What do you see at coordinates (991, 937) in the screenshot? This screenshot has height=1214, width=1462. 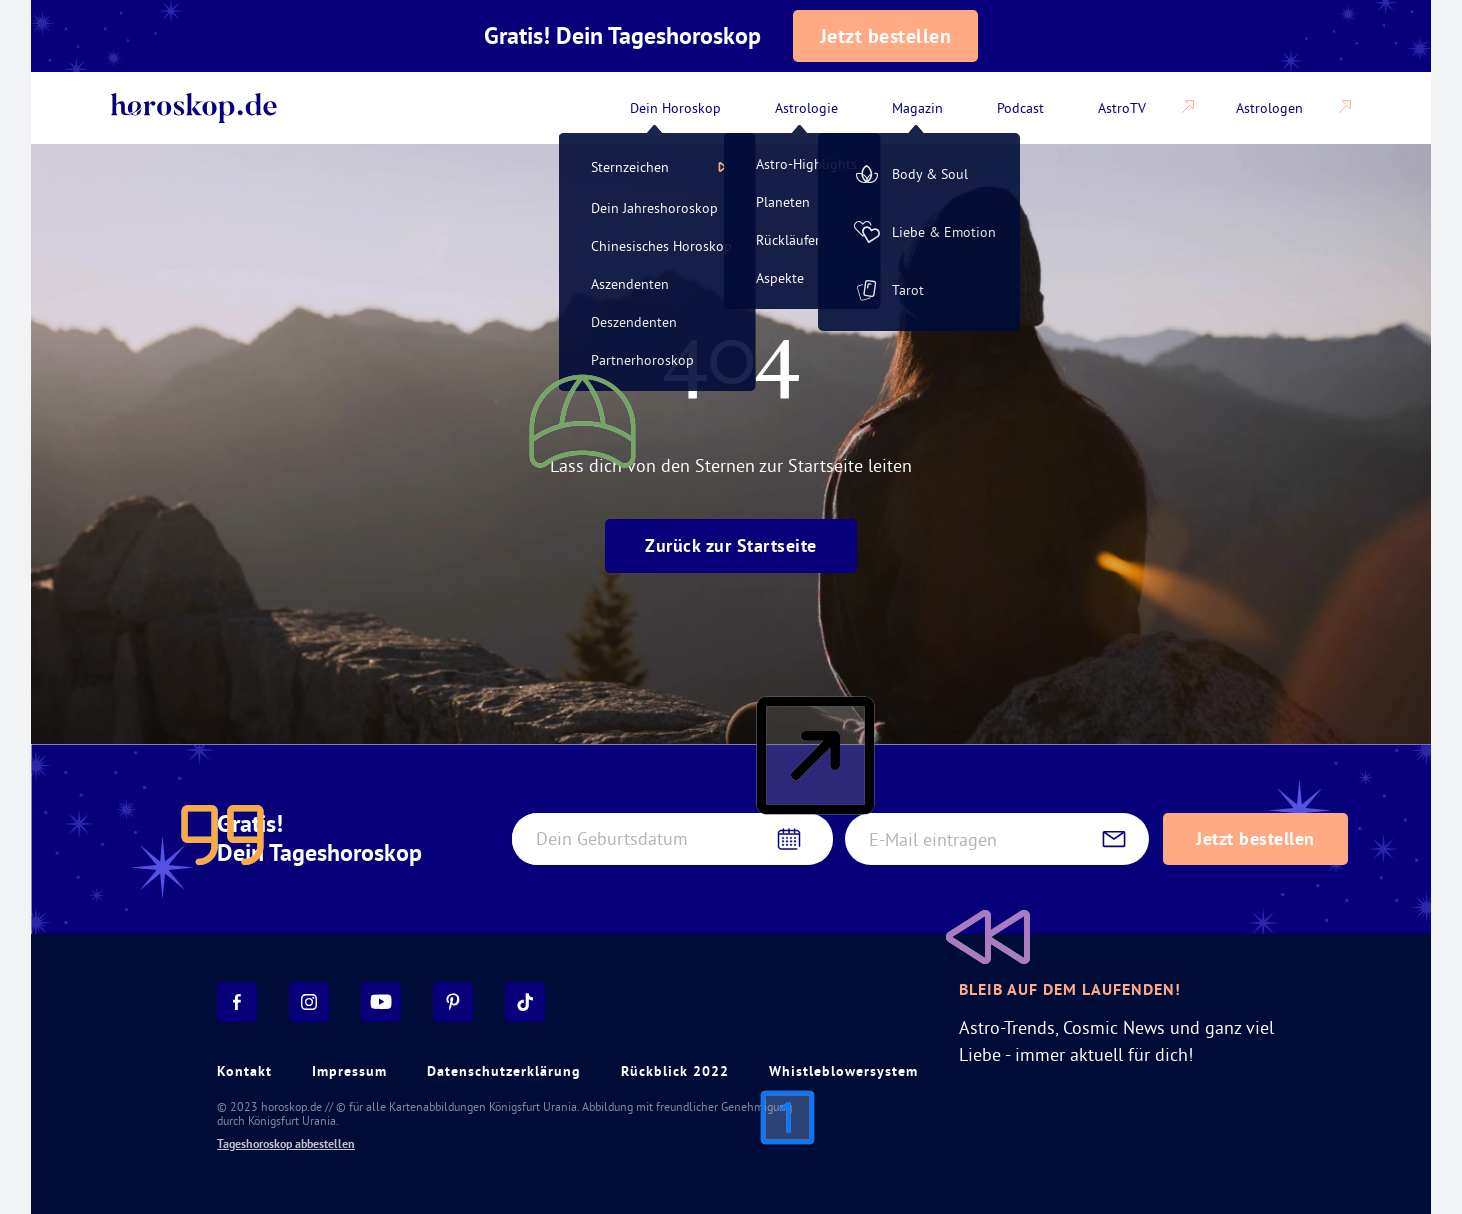 I see `rewind media or skip backward` at bounding box center [991, 937].